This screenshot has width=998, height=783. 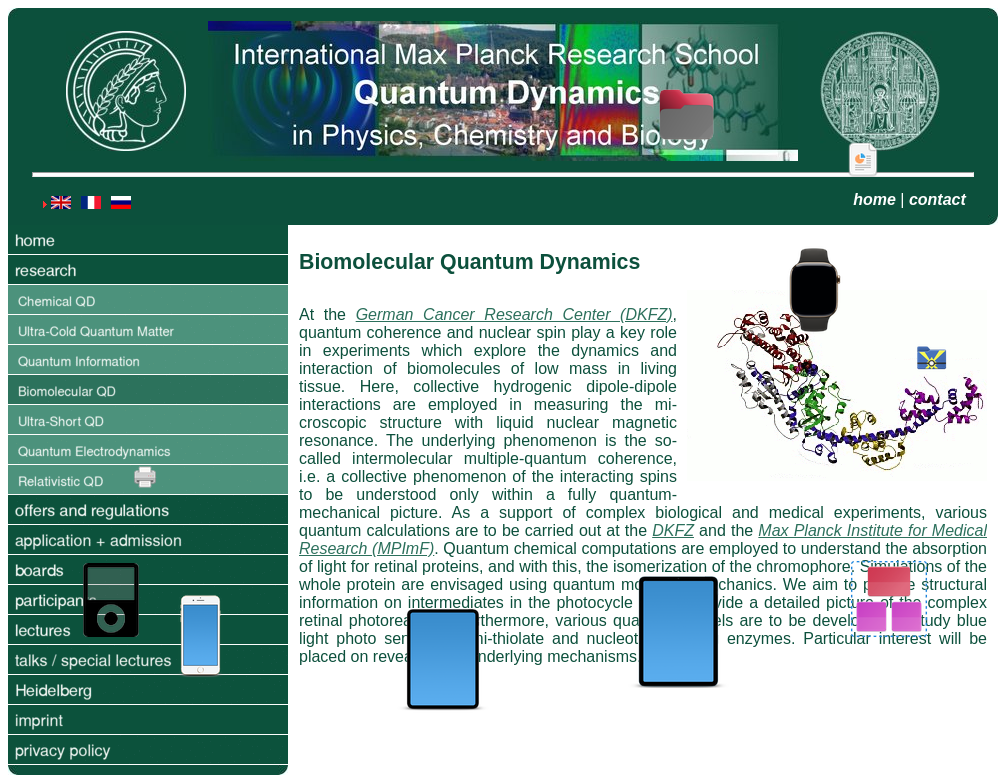 I want to click on open a presentation file, so click(x=863, y=159).